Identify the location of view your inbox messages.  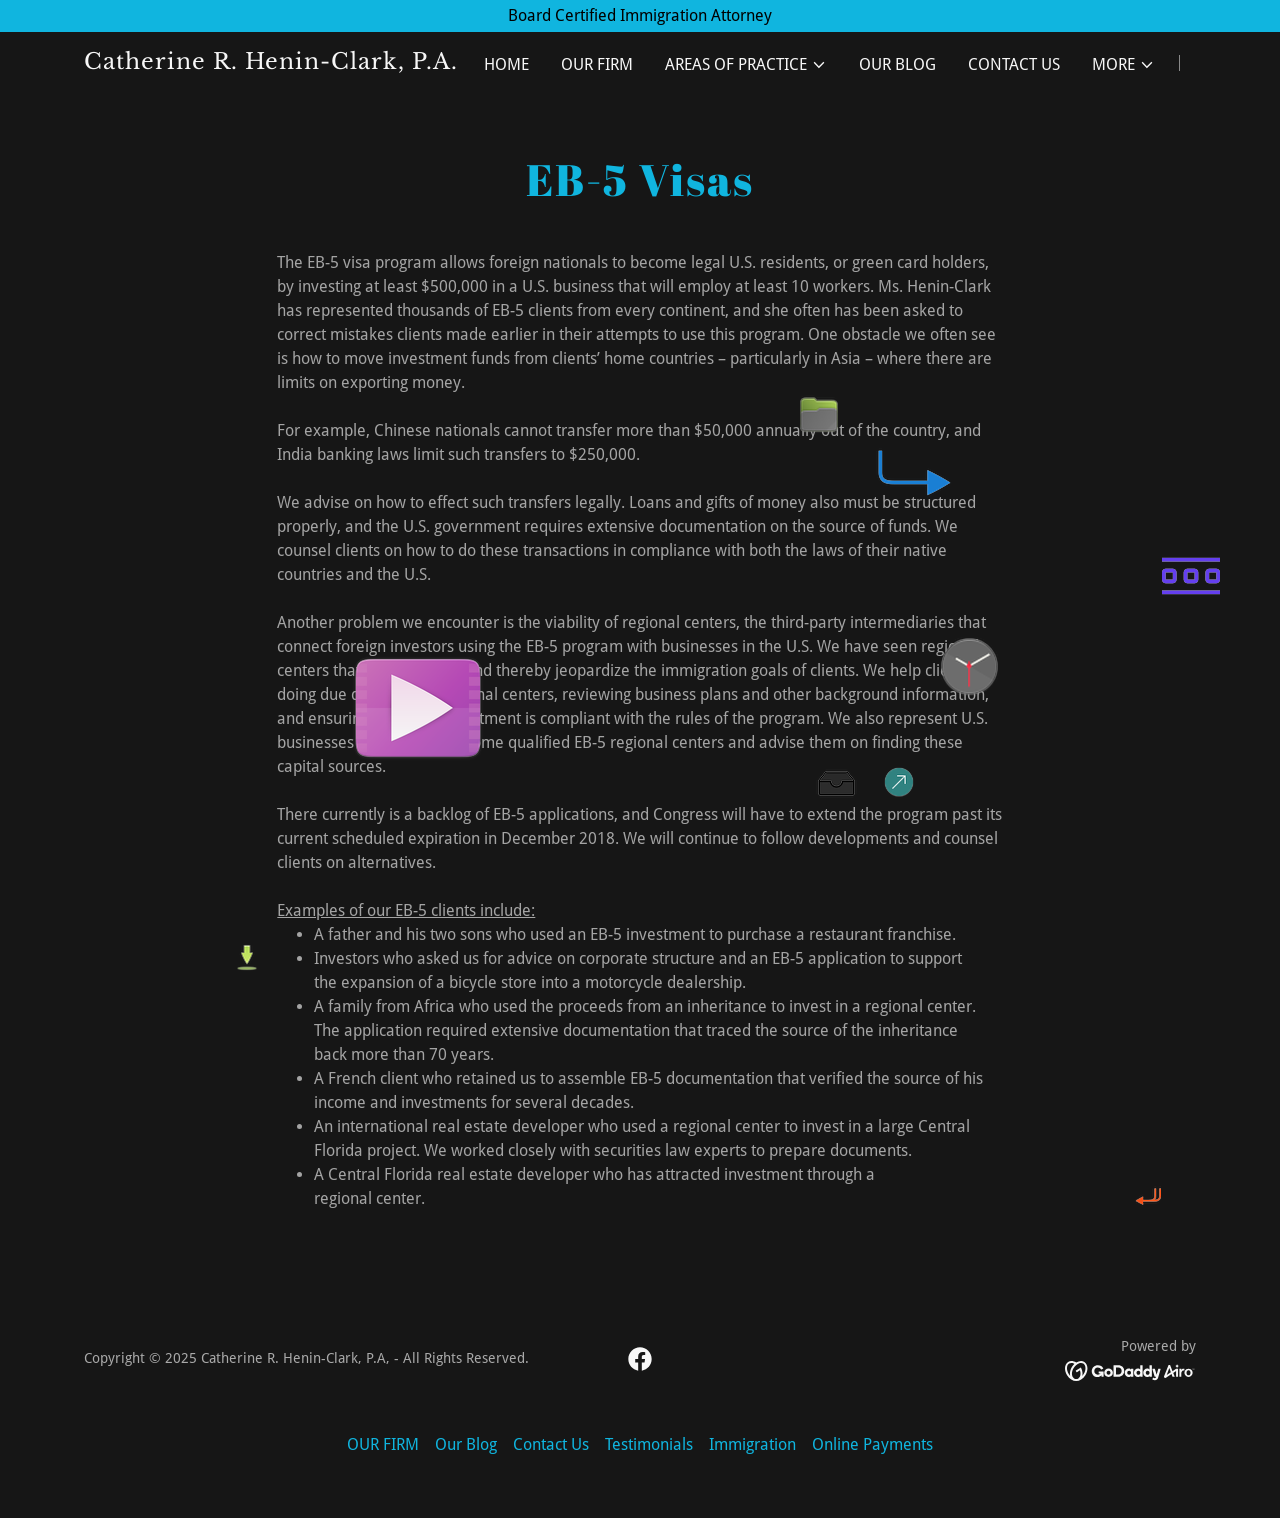
(836, 783).